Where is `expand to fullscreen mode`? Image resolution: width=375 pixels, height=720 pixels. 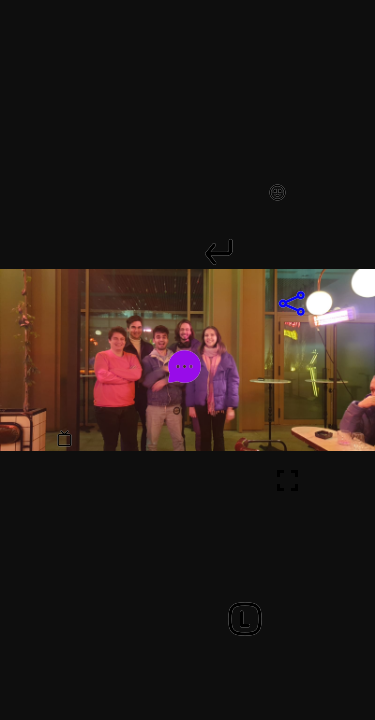
expand to fullscreen mode is located at coordinates (287, 480).